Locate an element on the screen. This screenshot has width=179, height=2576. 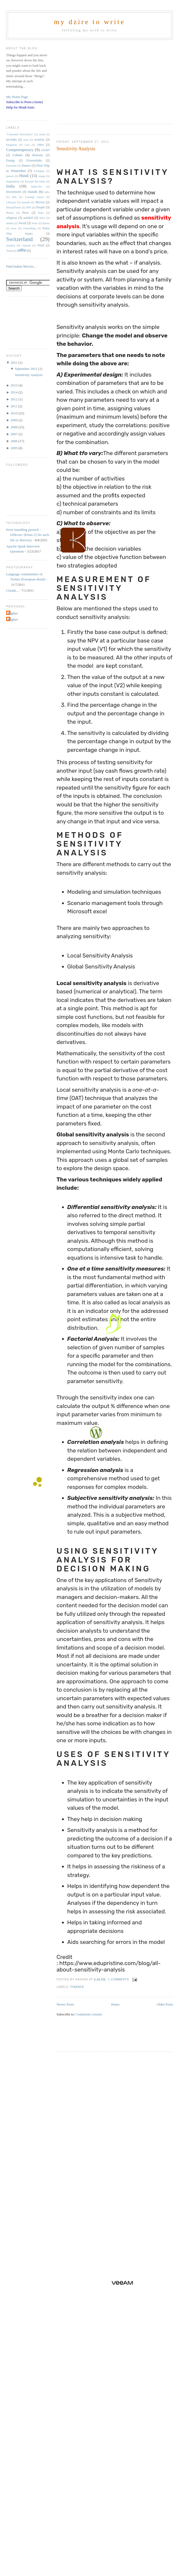
kaniko container build tool logo is located at coordinates (73, 540).